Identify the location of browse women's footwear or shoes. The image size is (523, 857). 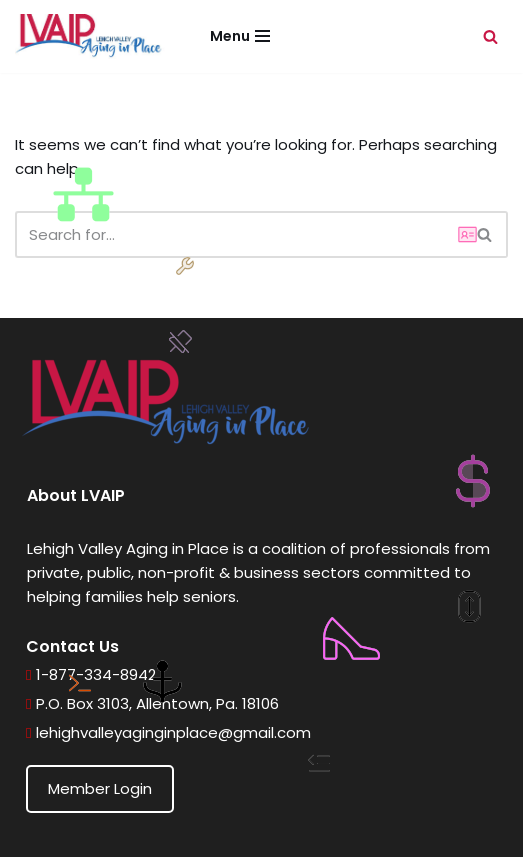
(348, 640).